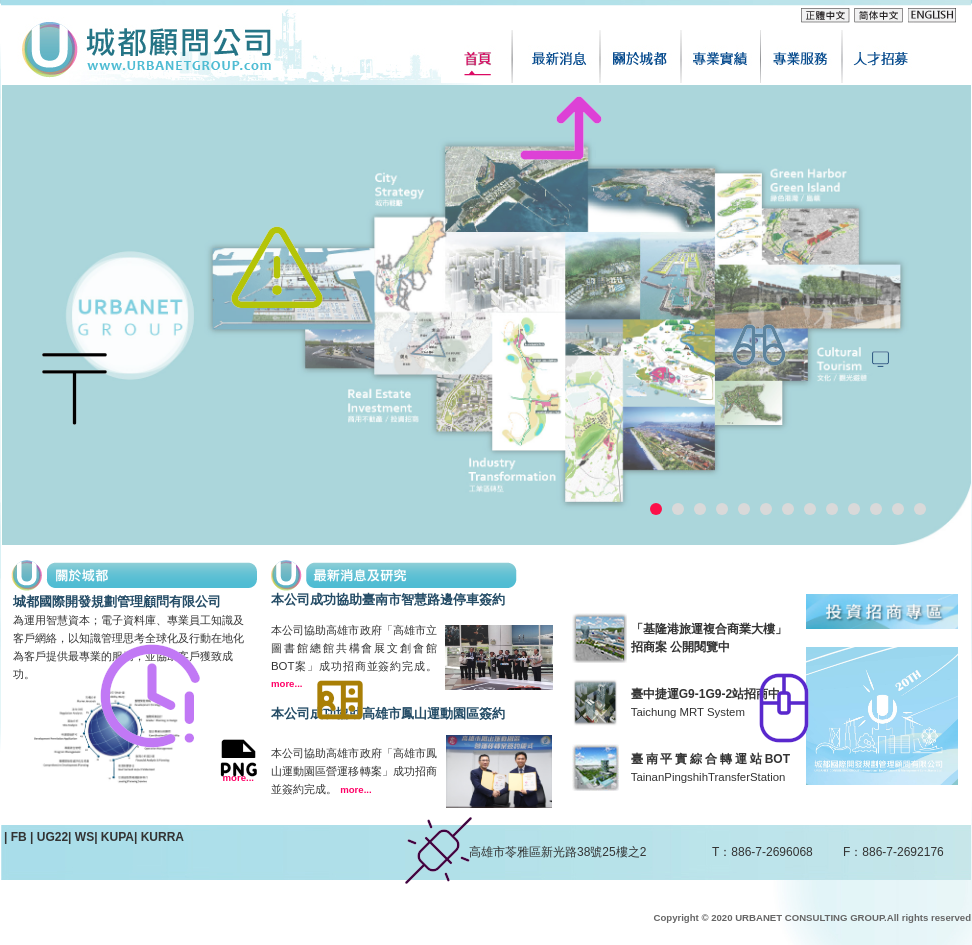  What do you see at coordinates (152, 696) in the screenshot?
I see `time-sensitive alert or deadline warning` at bounding box center [152, 696].